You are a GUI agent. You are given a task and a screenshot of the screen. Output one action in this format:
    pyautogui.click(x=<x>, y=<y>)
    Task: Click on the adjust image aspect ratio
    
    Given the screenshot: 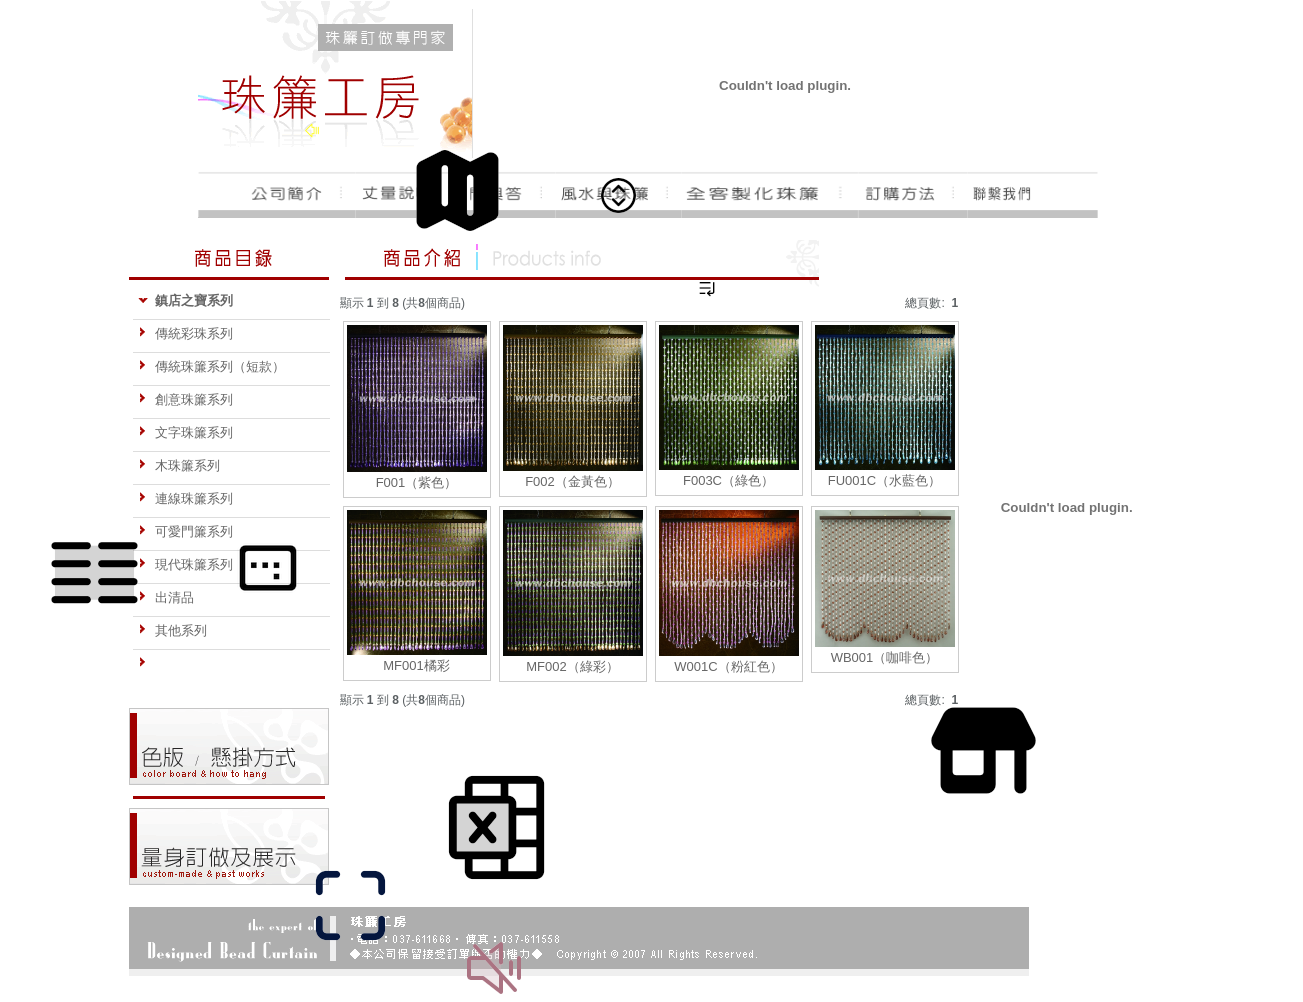 What is the action you would take?
    pyautogui.click(x=268, y=568)
    